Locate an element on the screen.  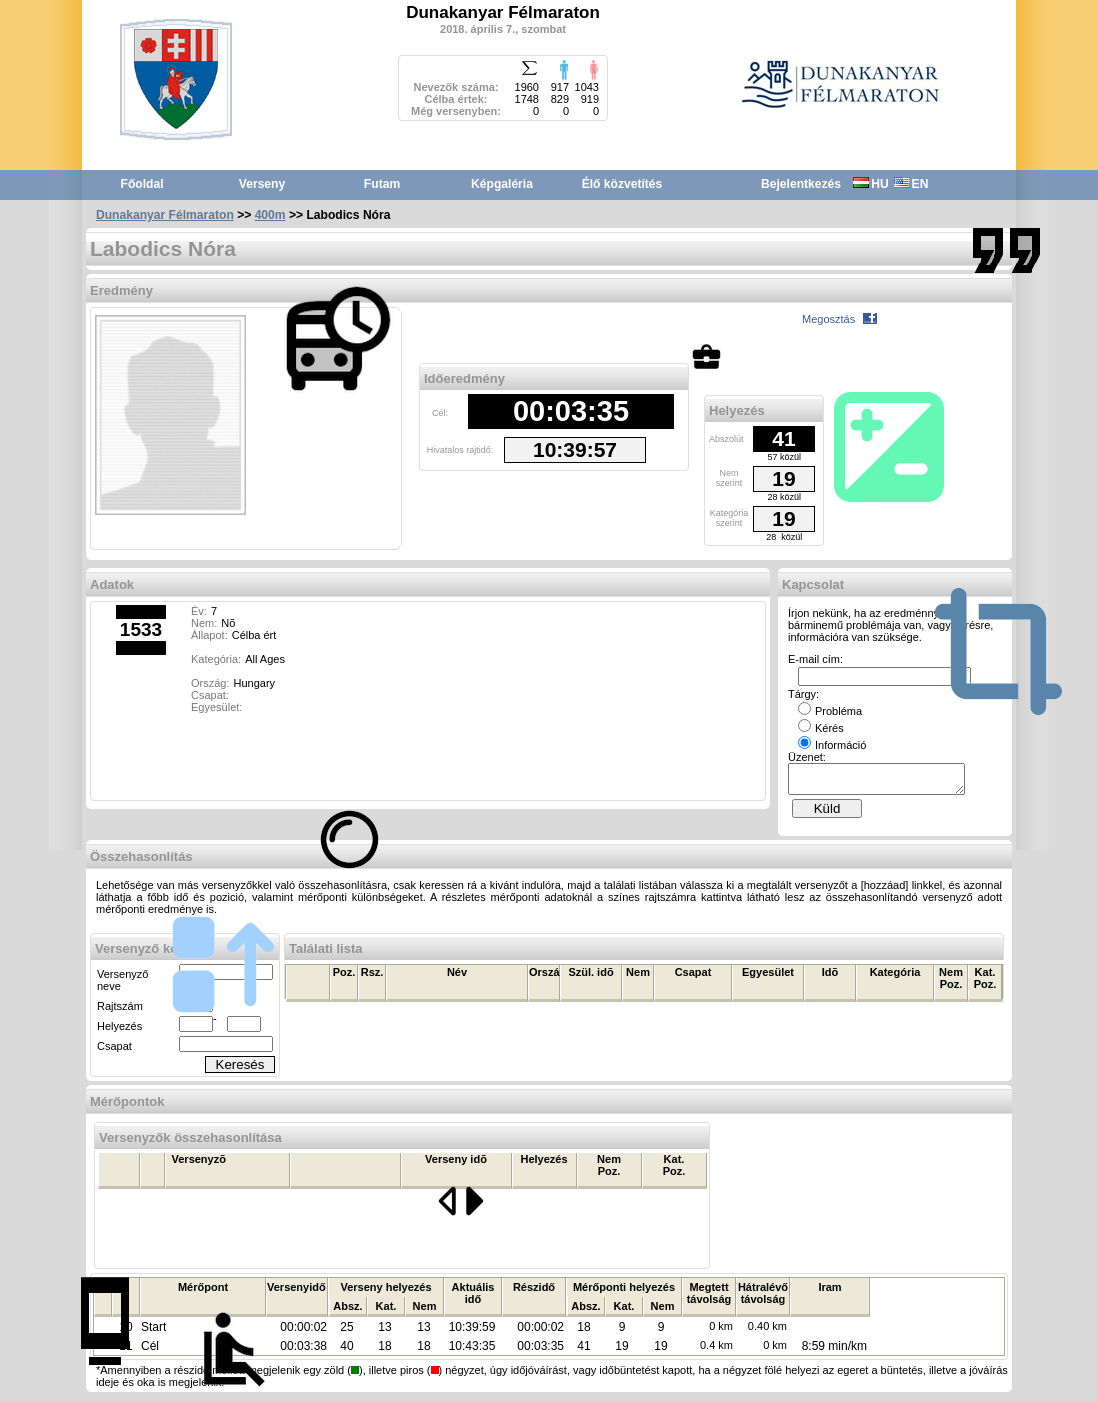
crop or resize an image is located at coordinates (998, 651).